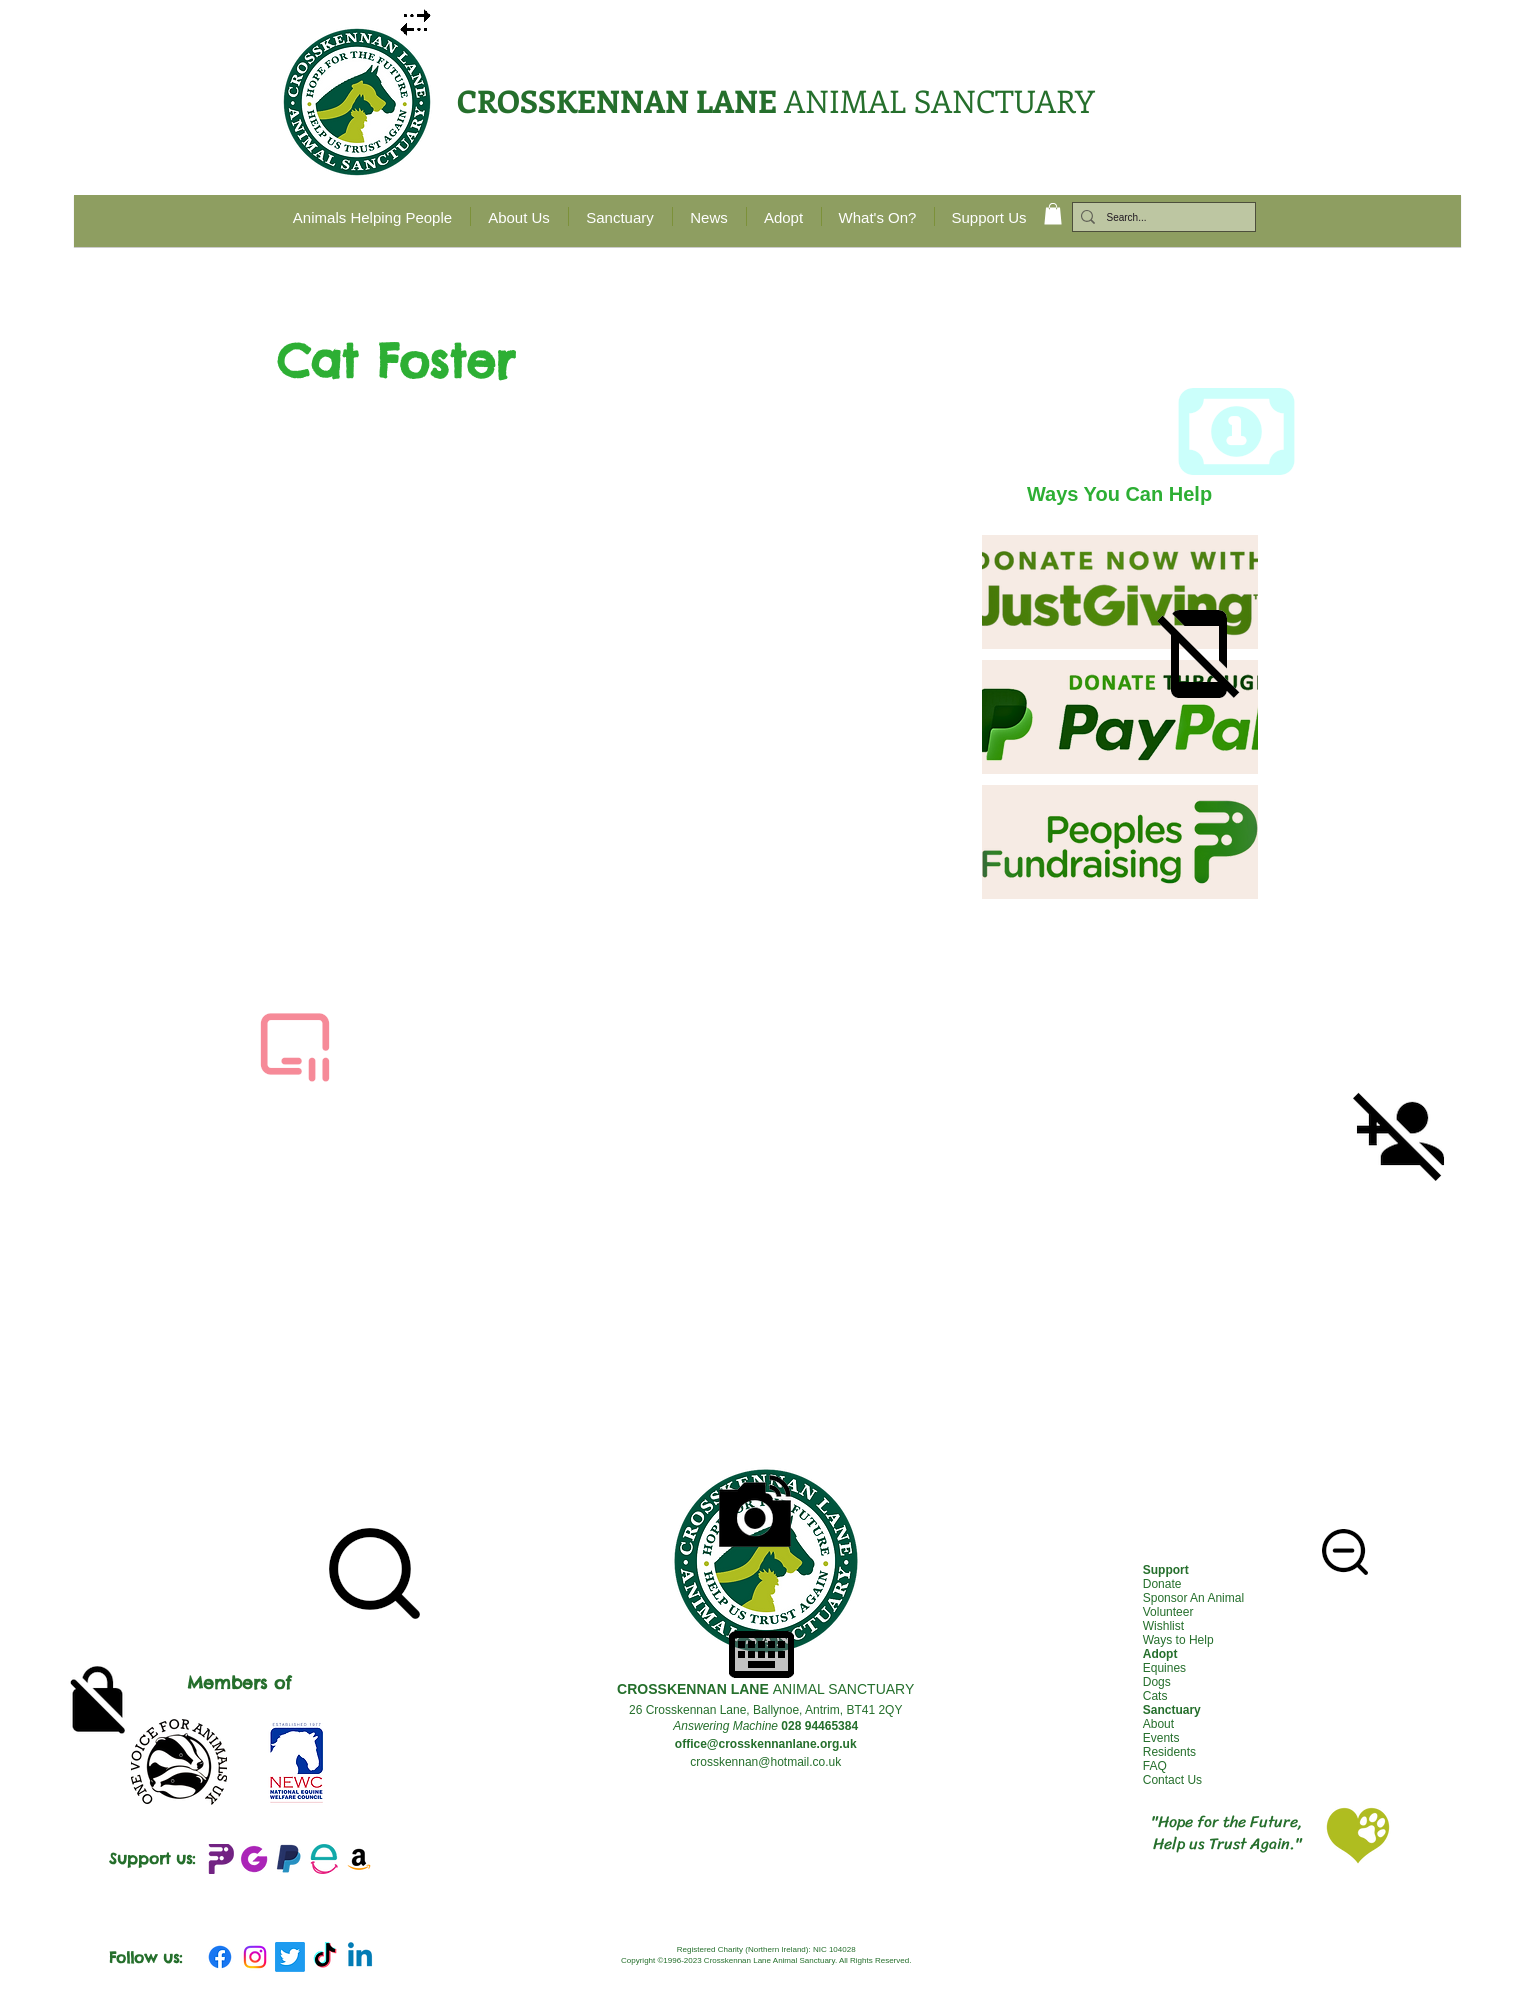 This screenshot has width=1533, height=2012. What do you see at coordinates (97, 1700) in the screenshot?
I see `indicates connection is not encrypted or secure` at bounding box center [97, 1700].